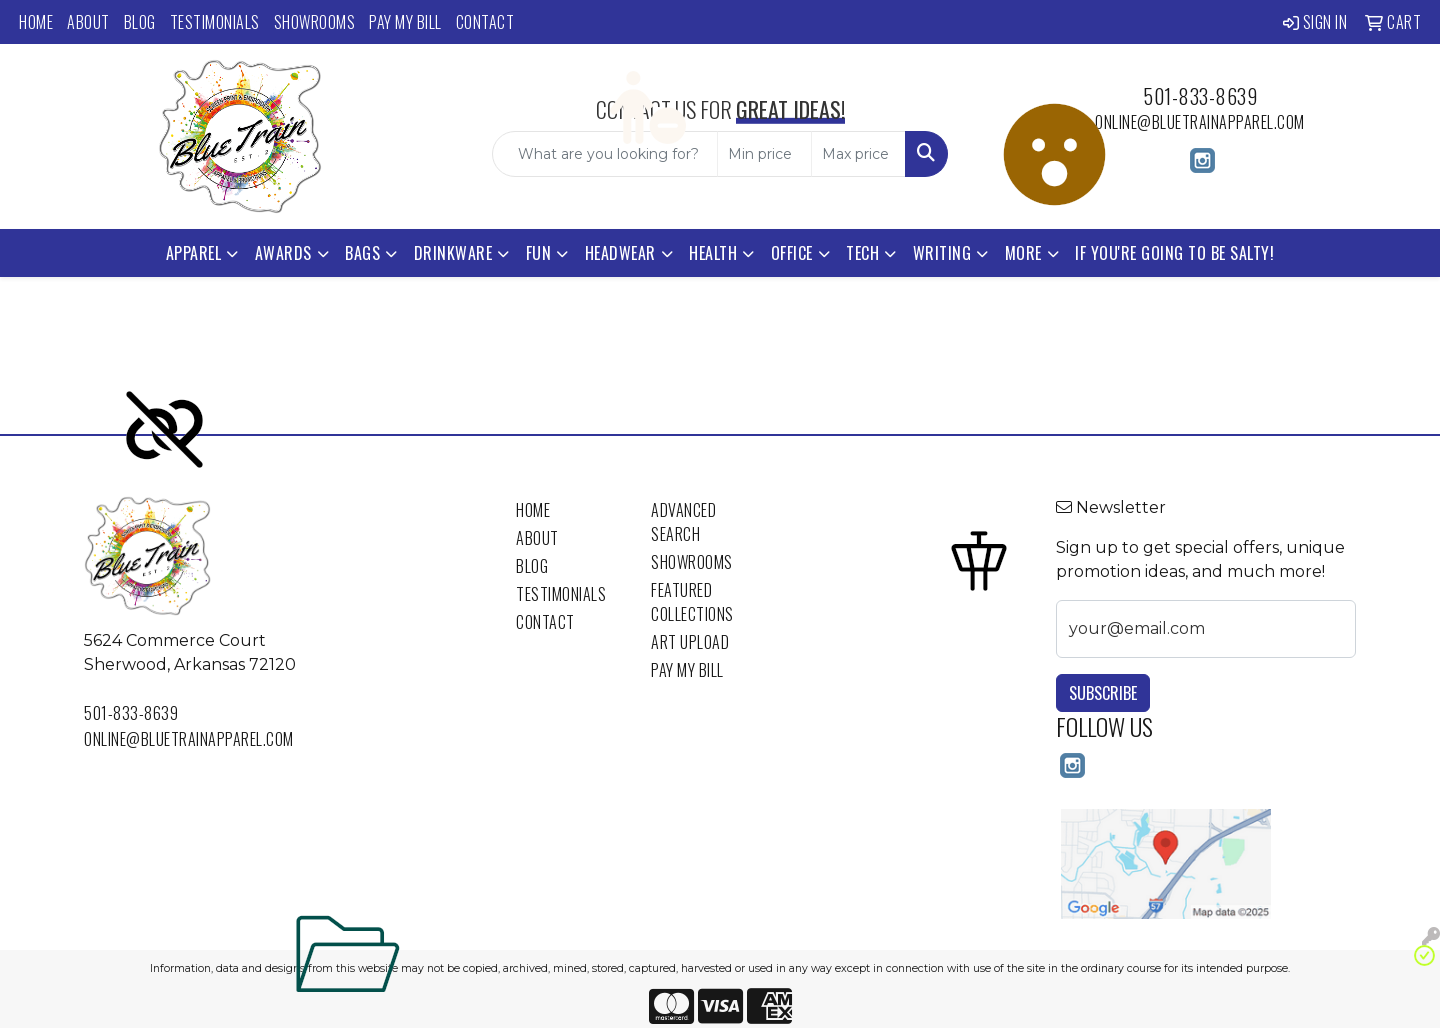 The height and width of the screenshot is (1028, 1440). Describe the element at coordinates (1054, 154) in the screenshot. I see `indicates surprising or unexpected content` at that location.